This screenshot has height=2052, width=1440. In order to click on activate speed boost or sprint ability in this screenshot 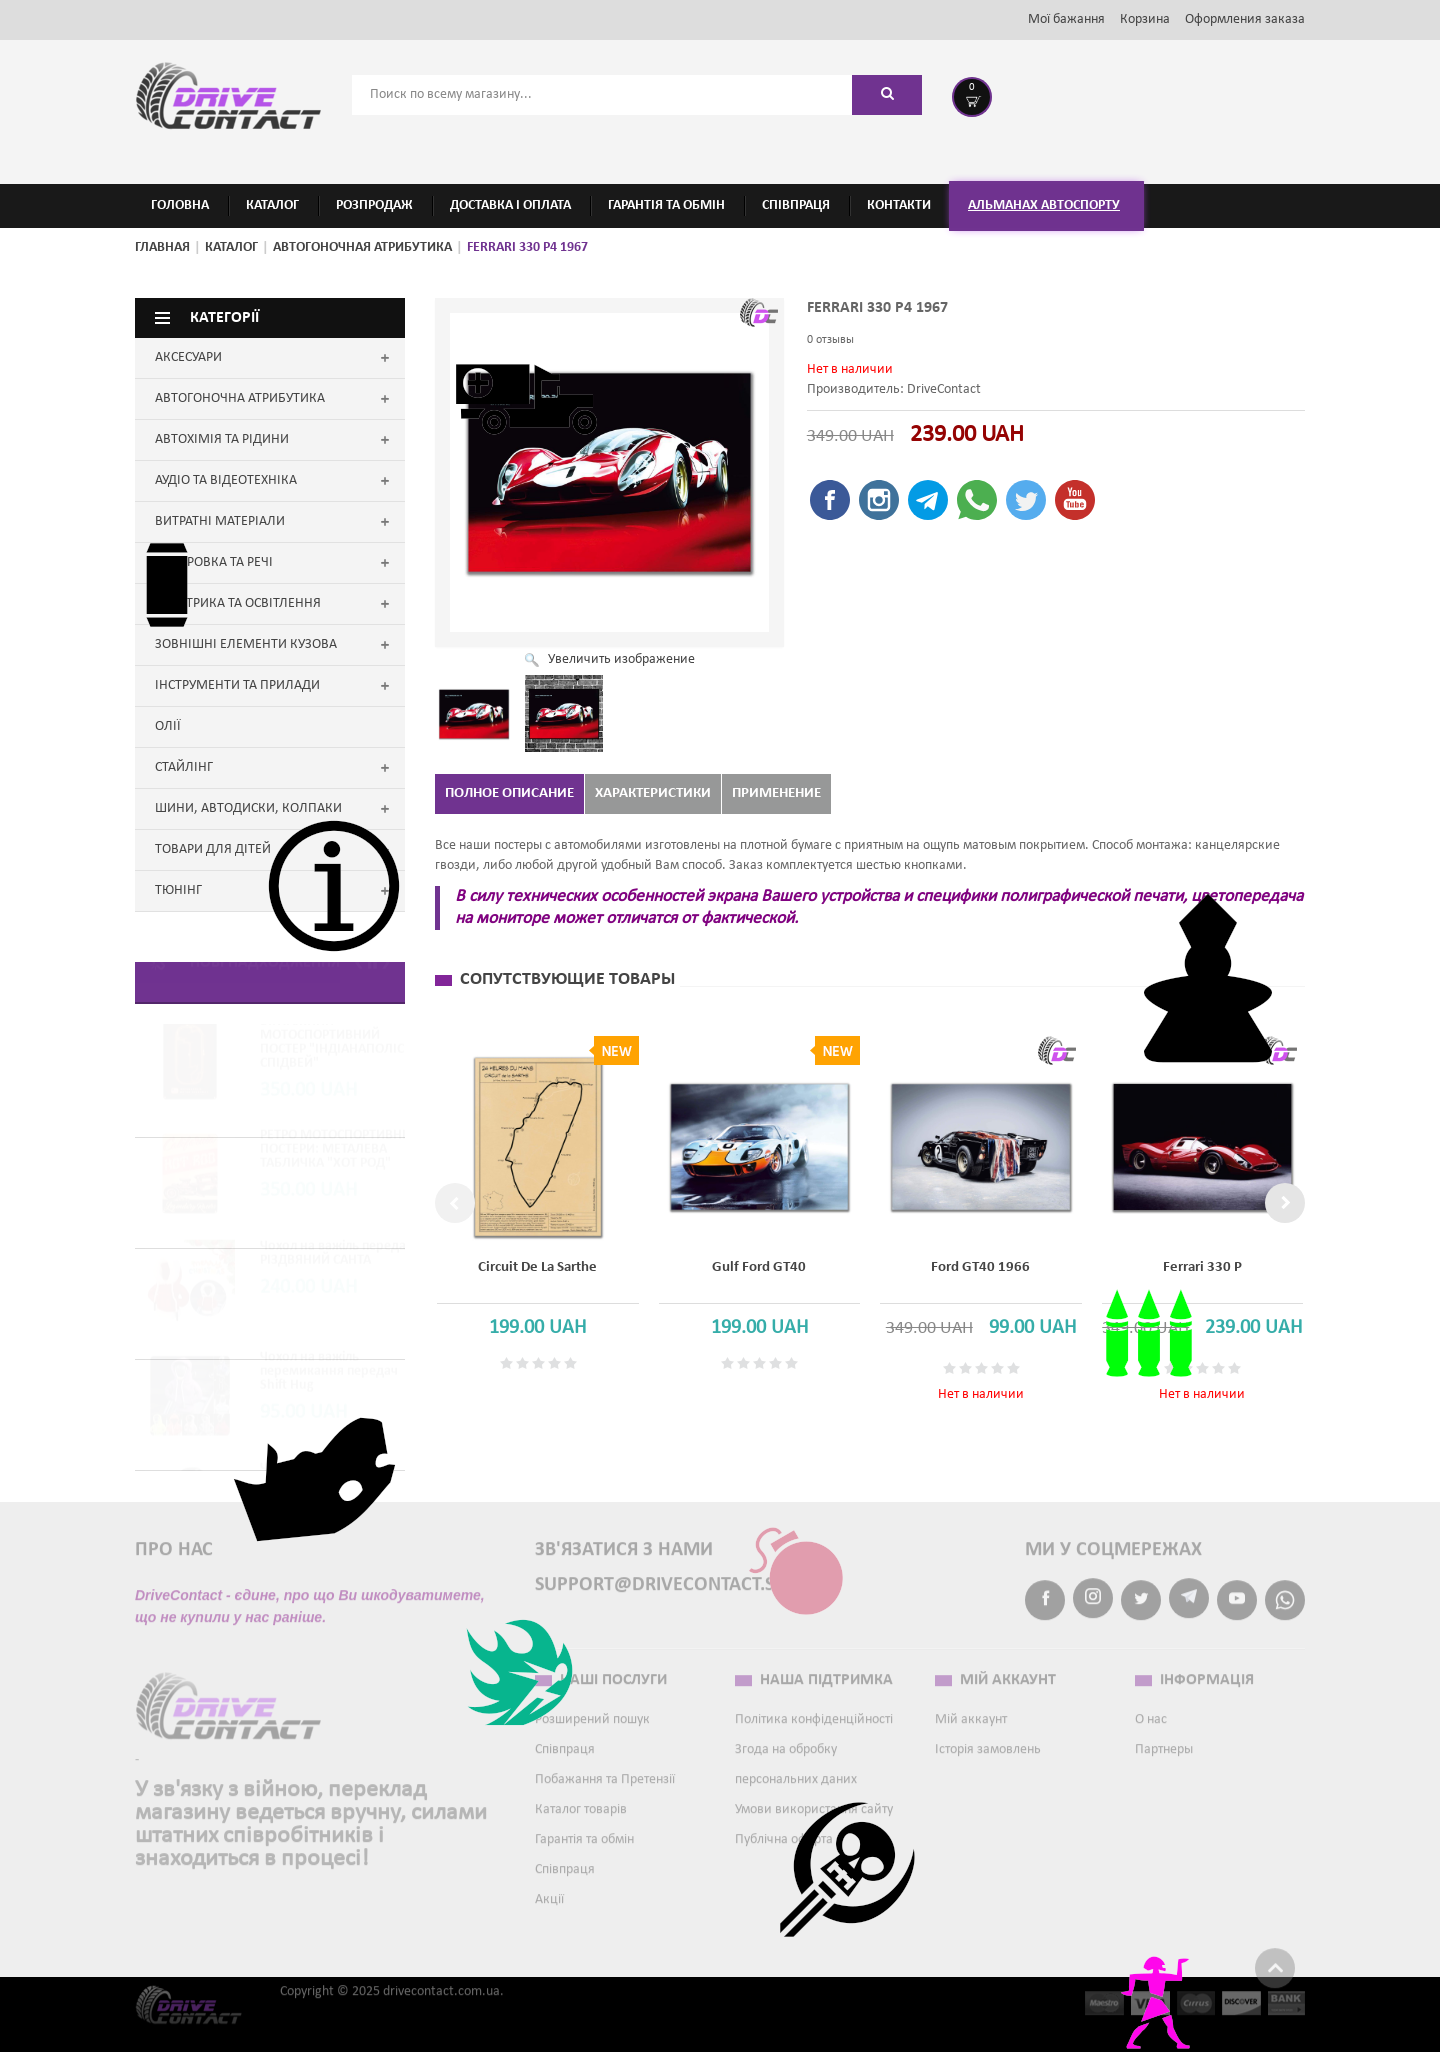, I will do `click(519, 1672)`.